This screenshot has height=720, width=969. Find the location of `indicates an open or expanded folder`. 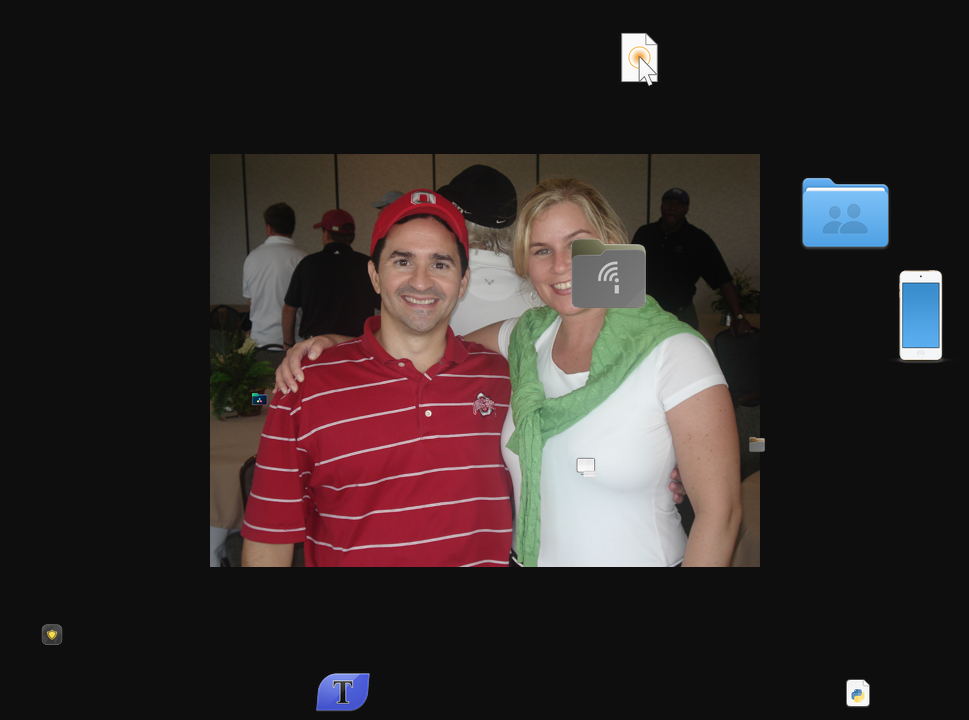

indicates an open or expanded folder is located at coordinates (757, 444).